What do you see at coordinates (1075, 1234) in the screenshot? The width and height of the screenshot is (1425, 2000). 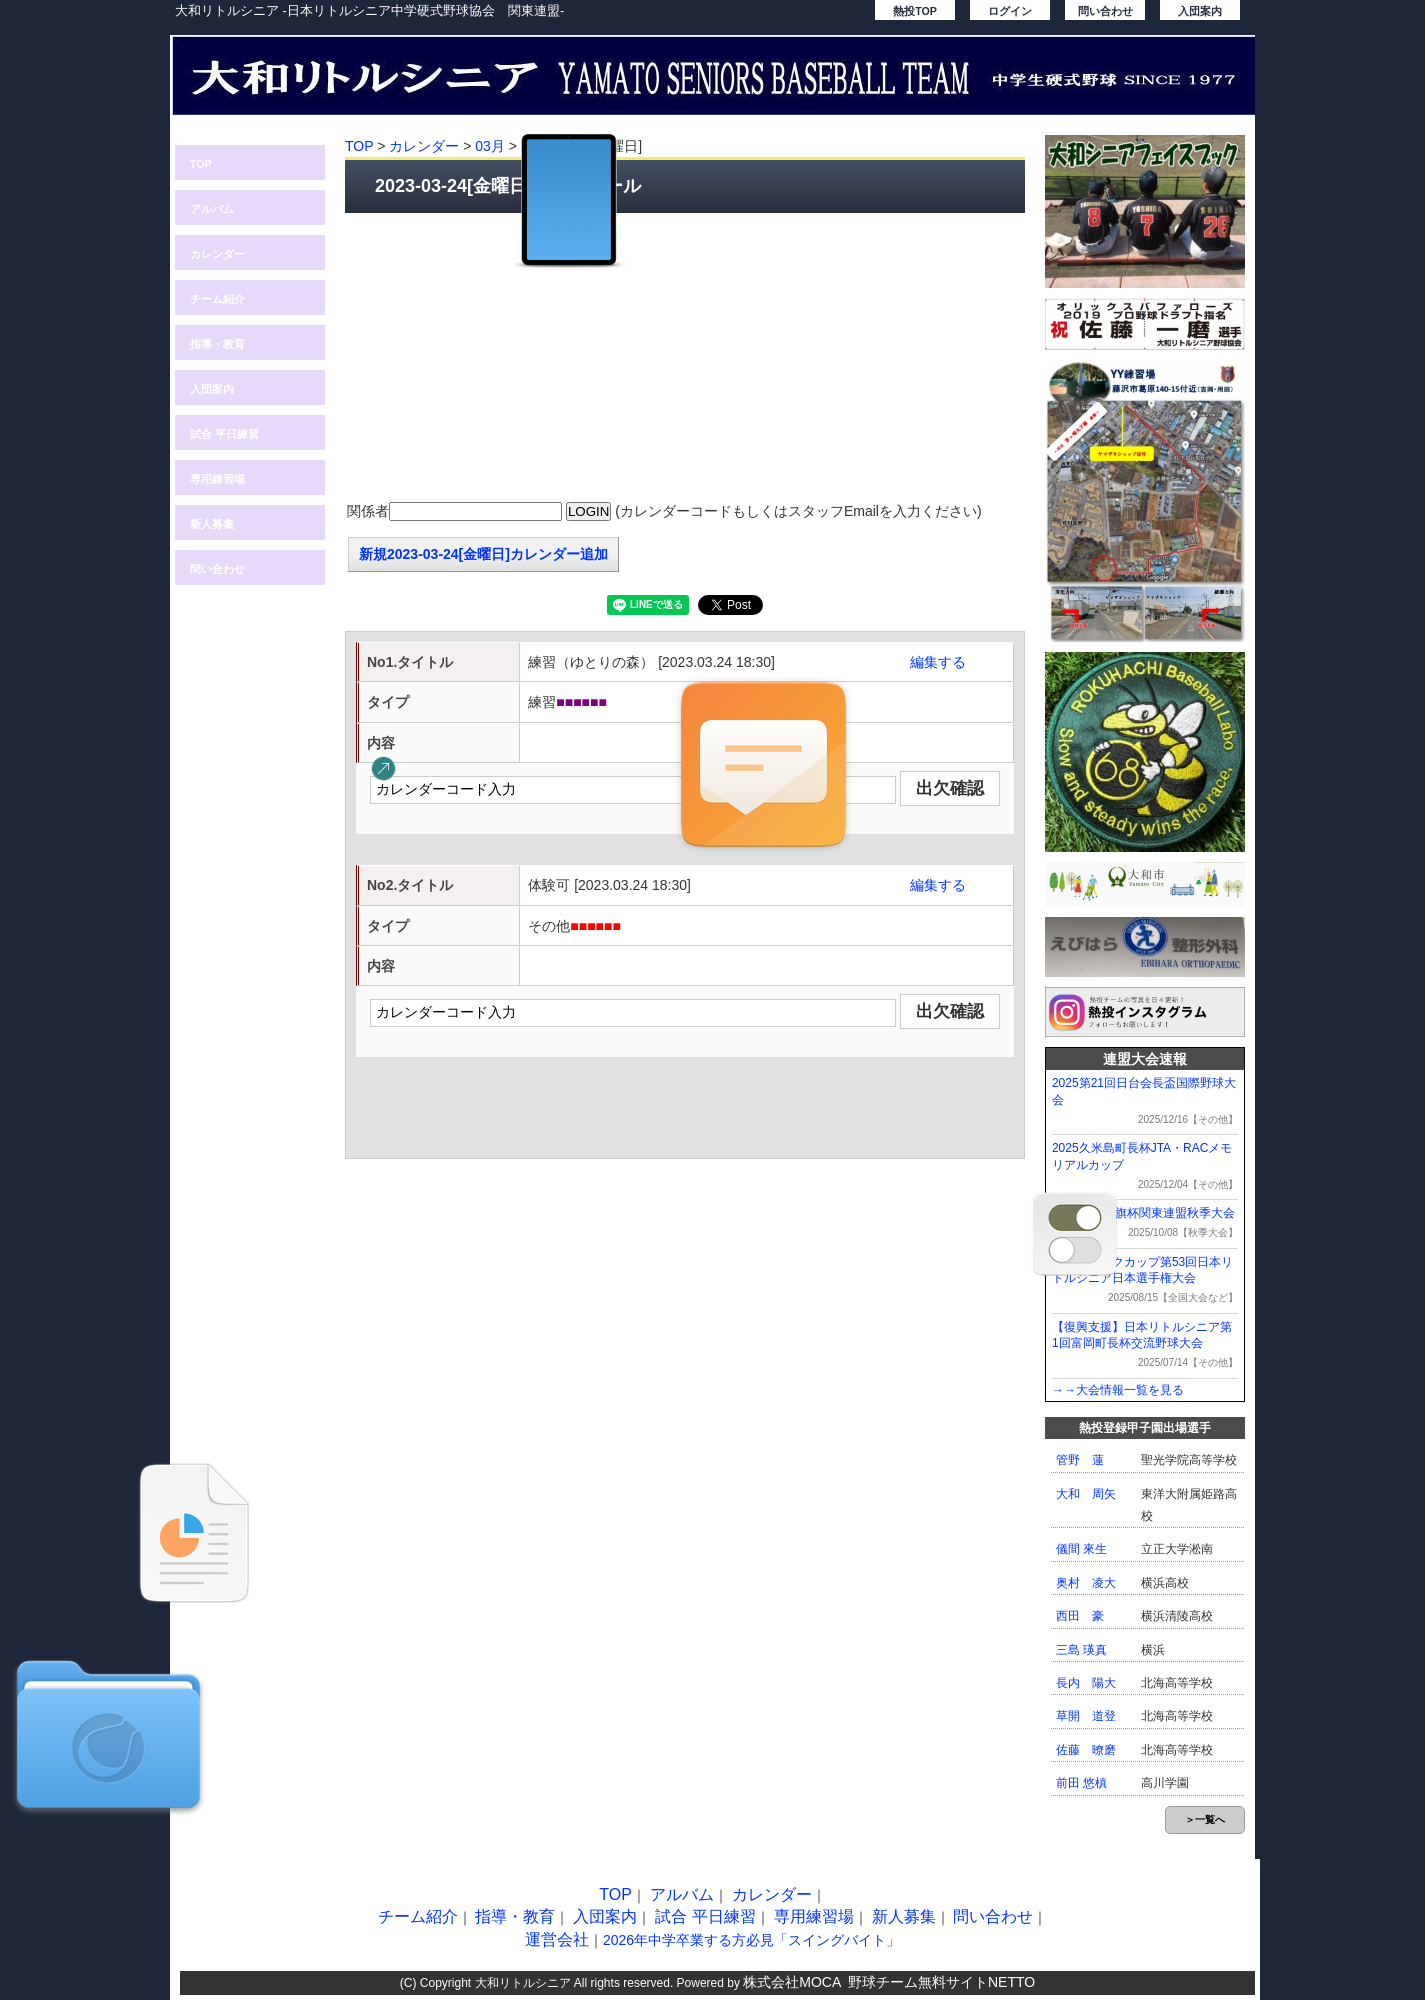 I see `open system tweaks or customization settings` at bounding box center [1075, 1234].